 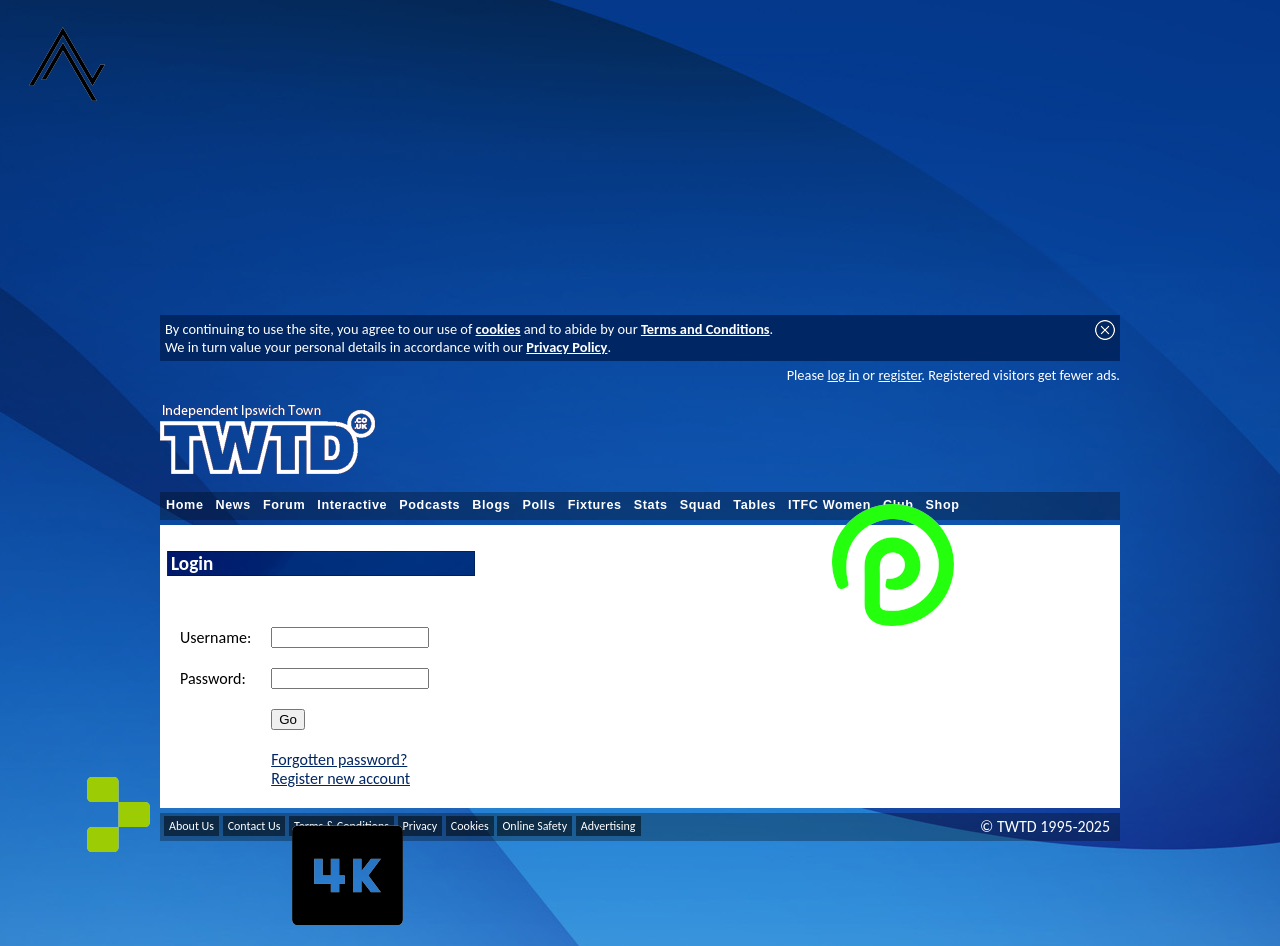 I want to click on think peaks brand logo, so click(x=67, y=64).